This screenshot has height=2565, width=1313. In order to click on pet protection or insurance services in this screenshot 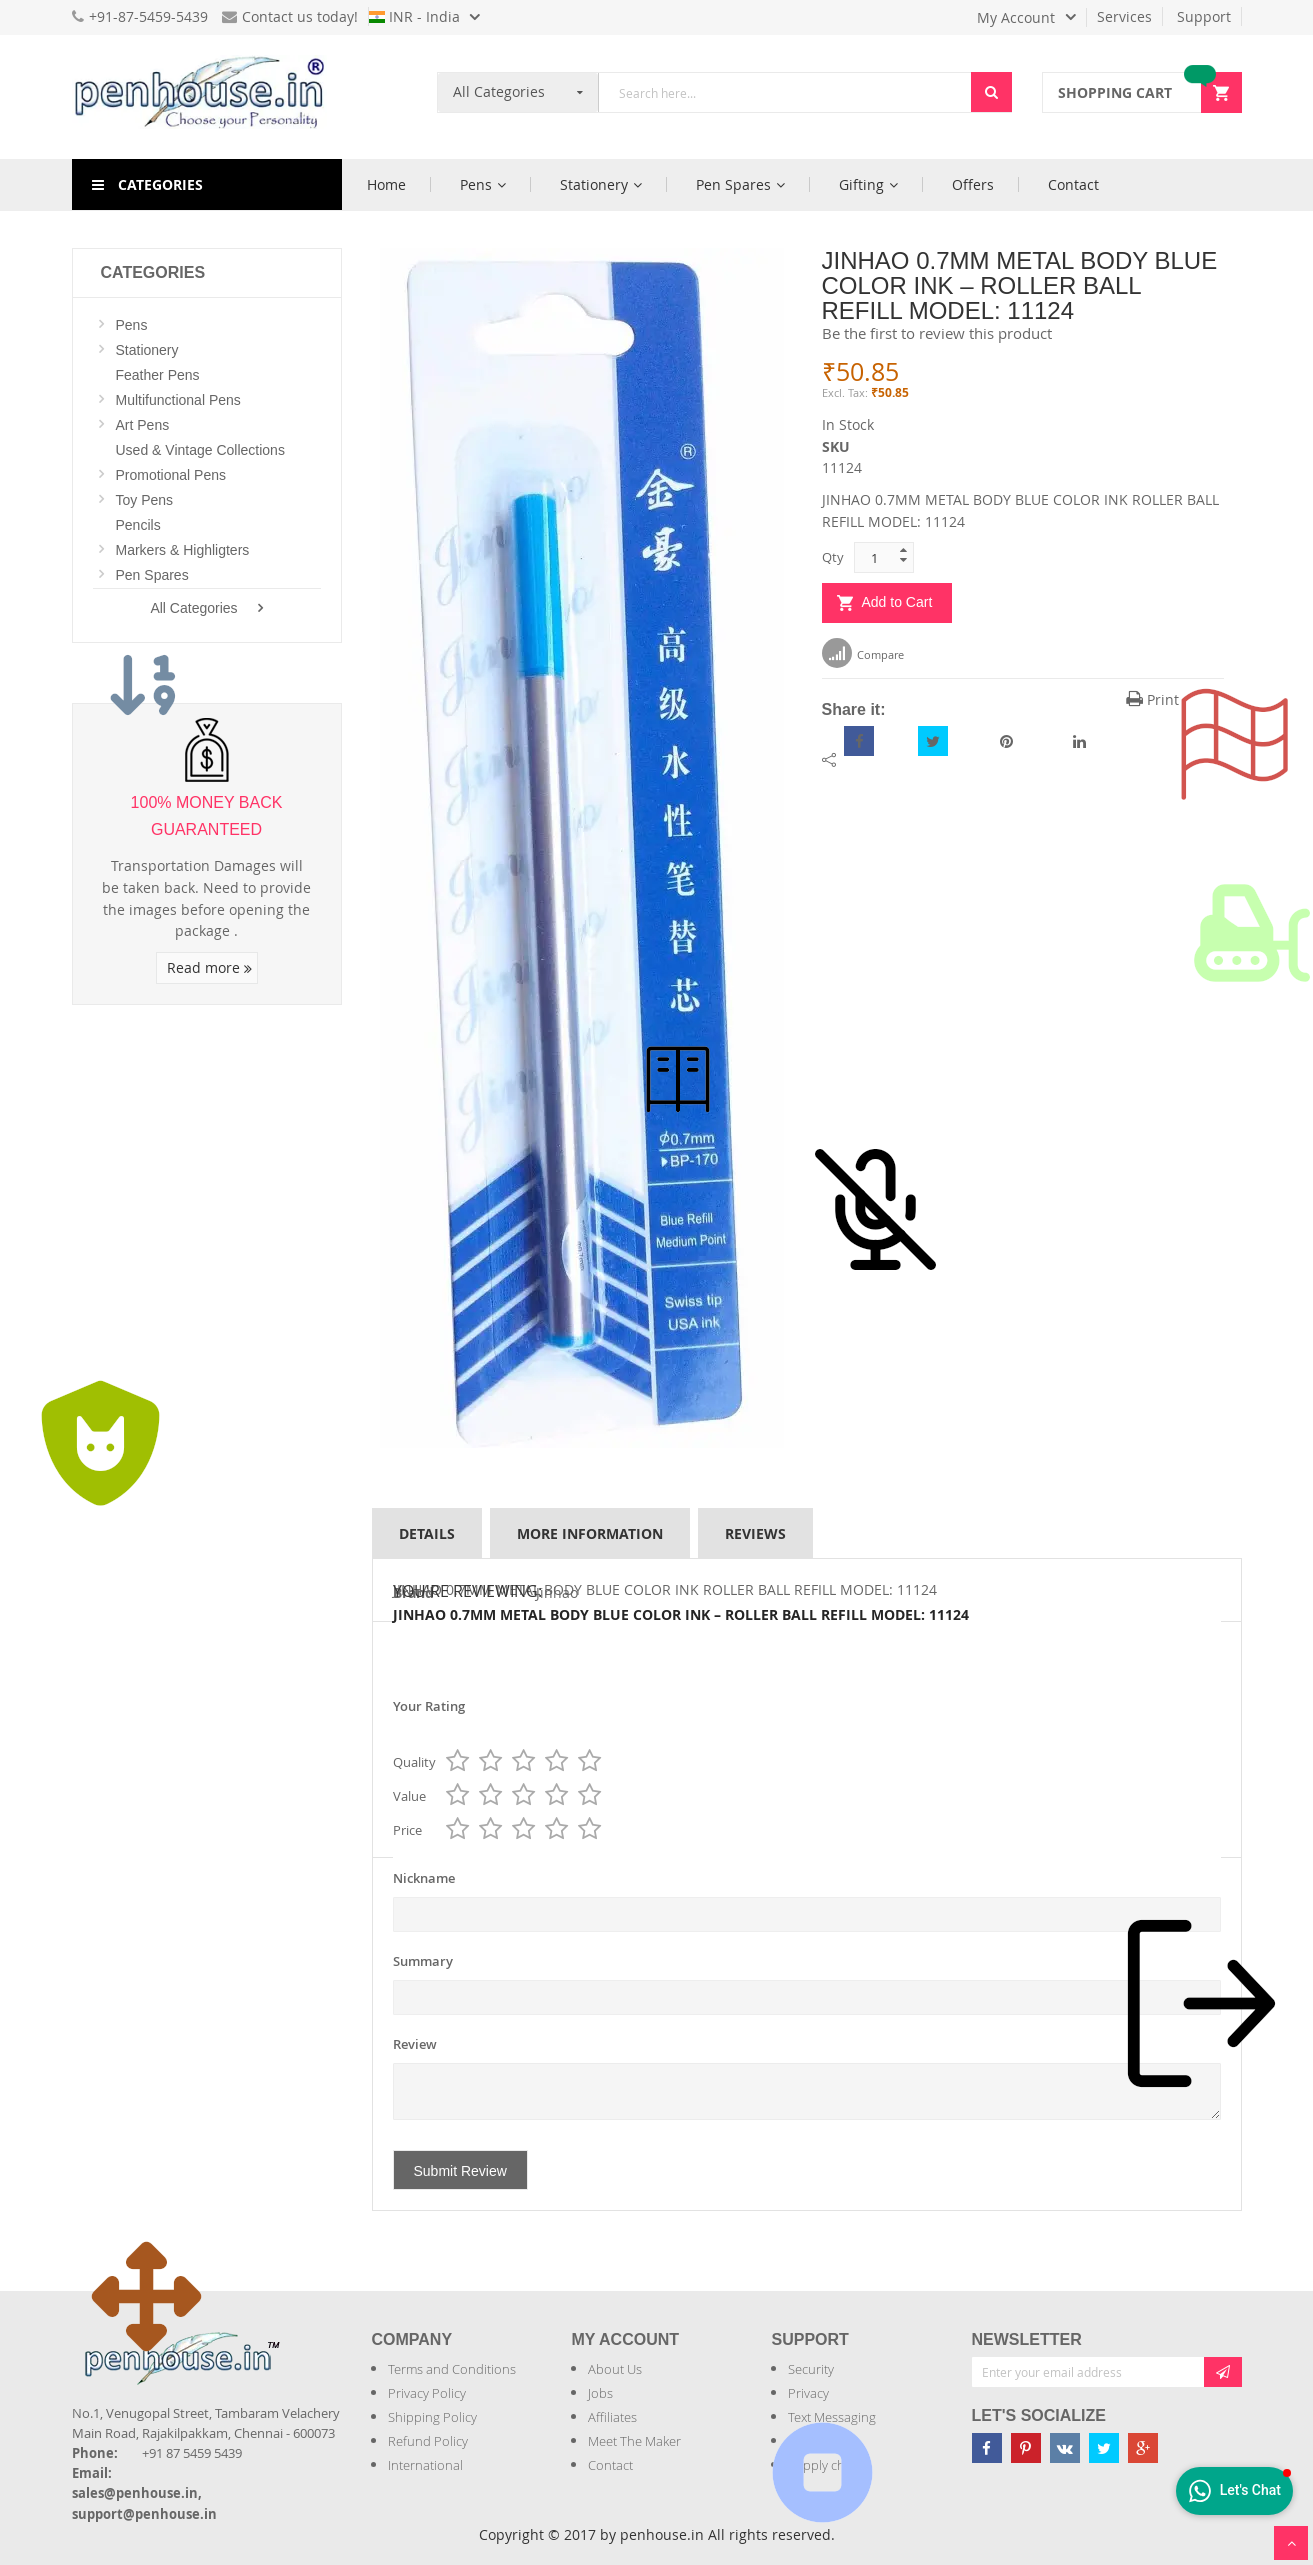, I will do `click(100, 1443)`.